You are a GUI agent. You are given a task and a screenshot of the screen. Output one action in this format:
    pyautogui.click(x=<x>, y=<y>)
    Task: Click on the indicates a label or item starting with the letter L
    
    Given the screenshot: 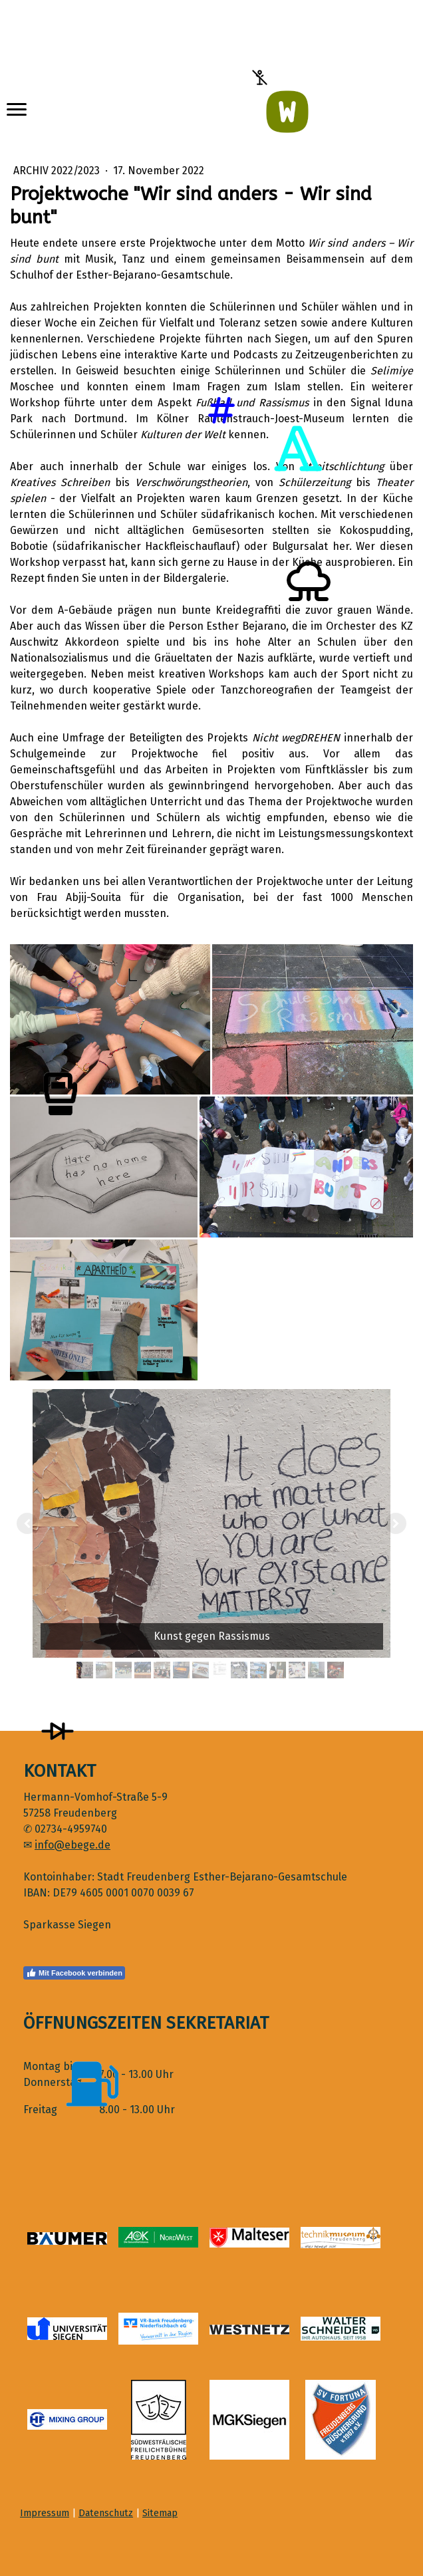 What is the action you would take?
    pyautogui.click(x=133, y=975)
    